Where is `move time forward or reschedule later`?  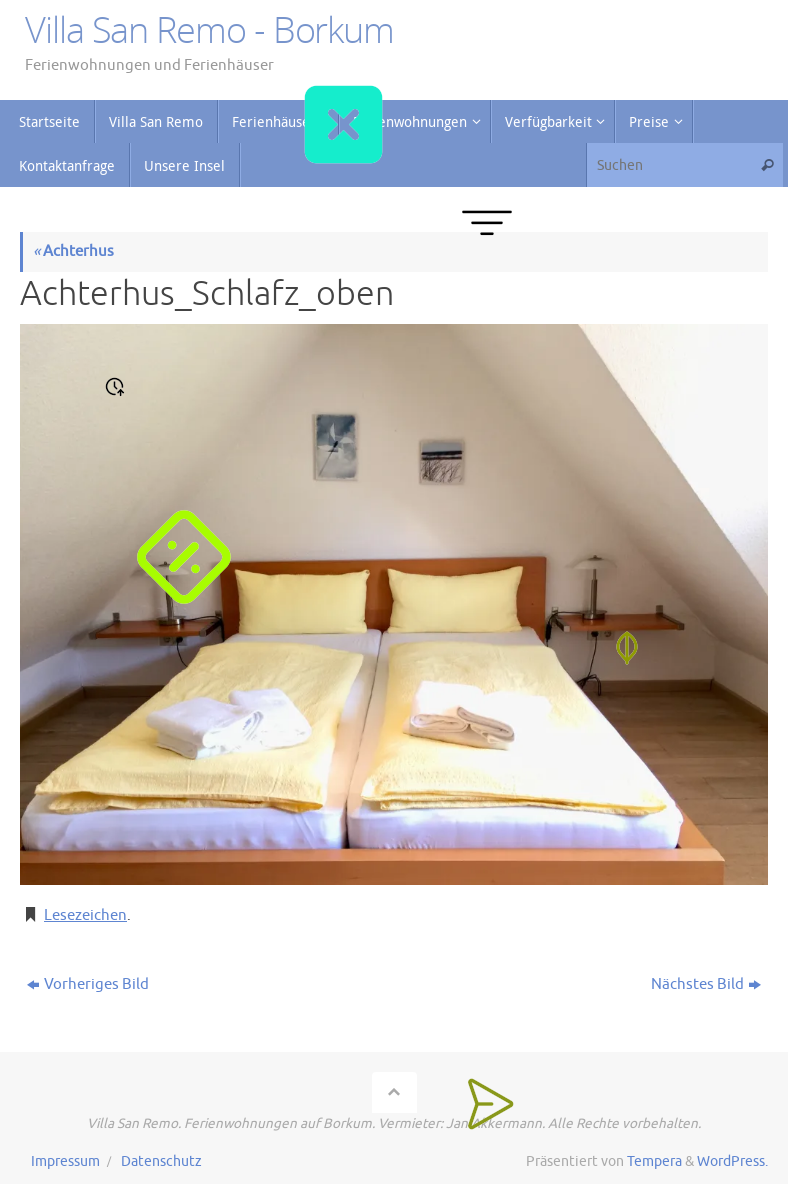
move time forward or reschedule later is located at coordinates (114, 386).